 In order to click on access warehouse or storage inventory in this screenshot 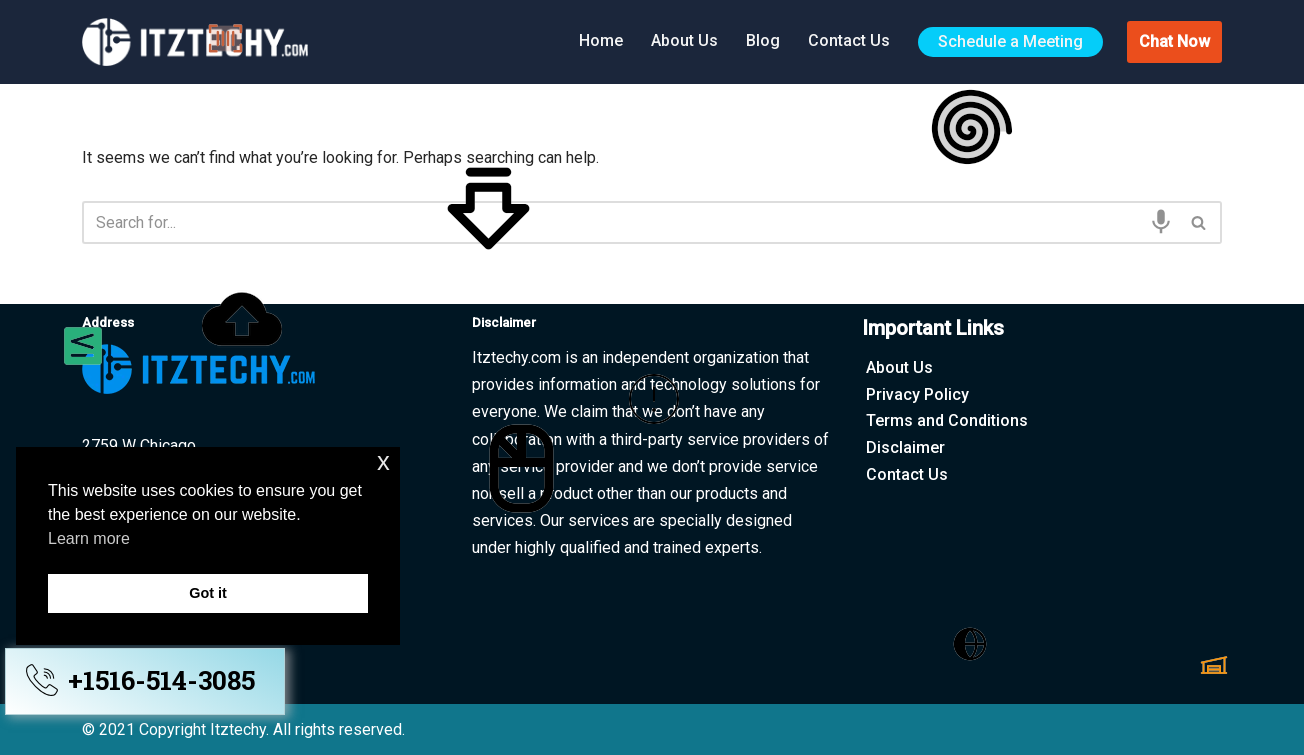, I will do `click(1214, 666)`.